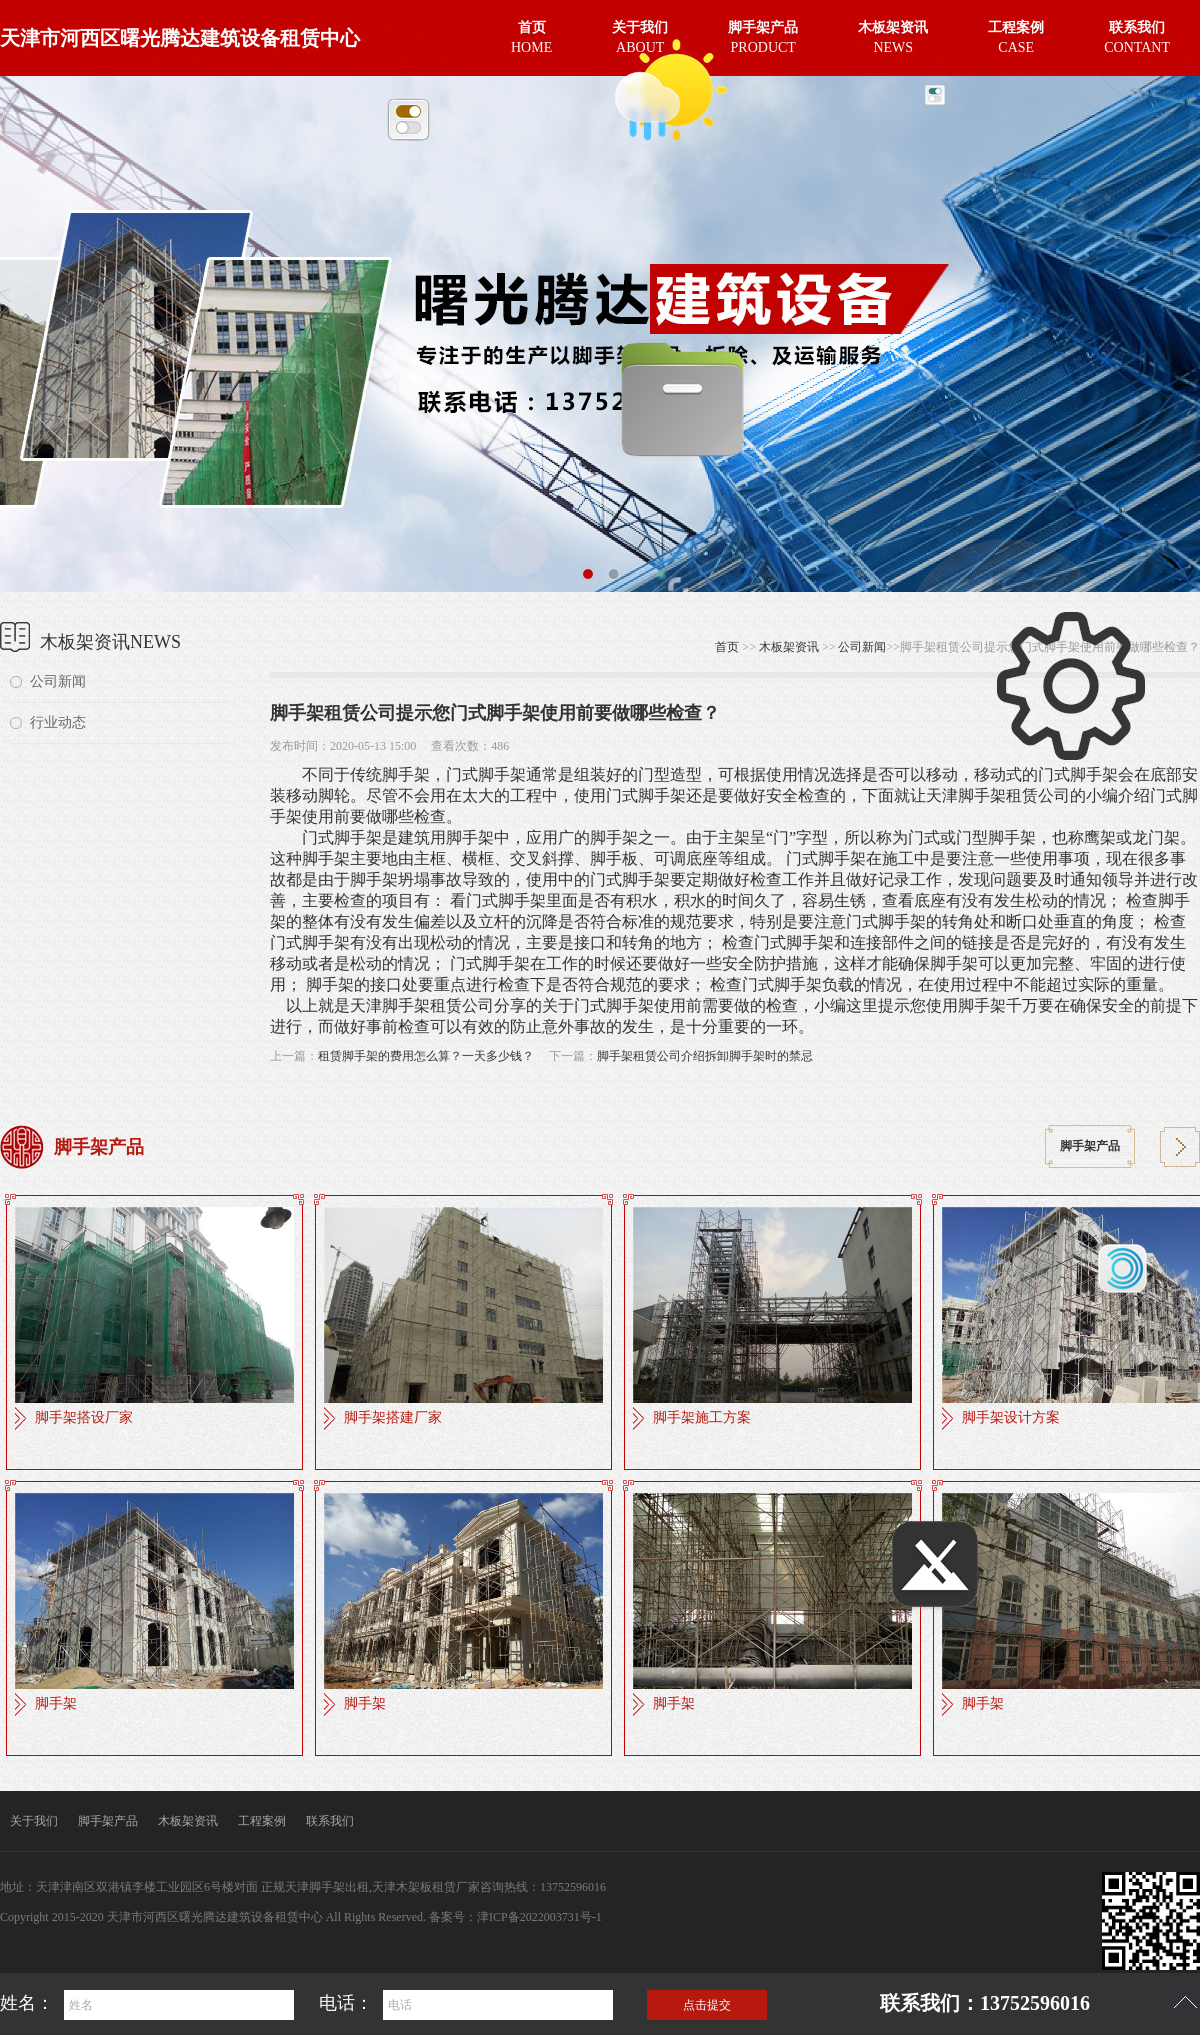 This screenshot has width=1200, height=2035. I want to click on open gnome tweaks to customize desktop settings, so click(408, 119).